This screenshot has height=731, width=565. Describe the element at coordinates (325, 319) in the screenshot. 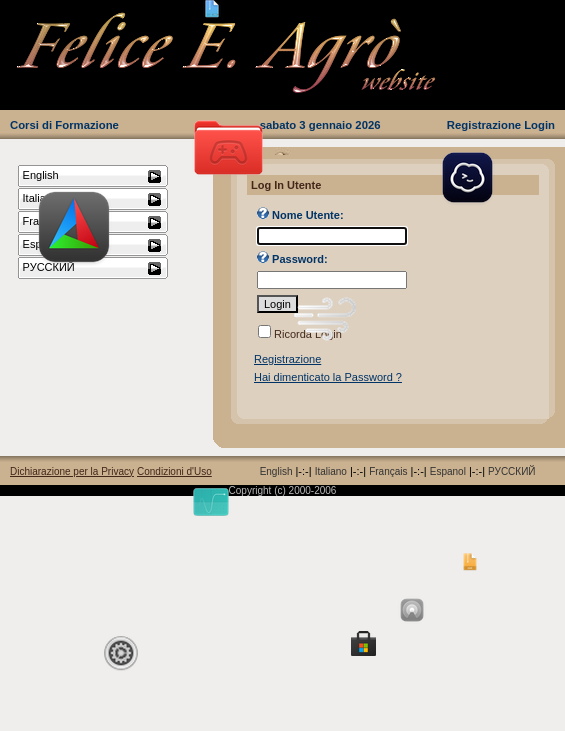

I see `indicates windy weather conditions` at that location.